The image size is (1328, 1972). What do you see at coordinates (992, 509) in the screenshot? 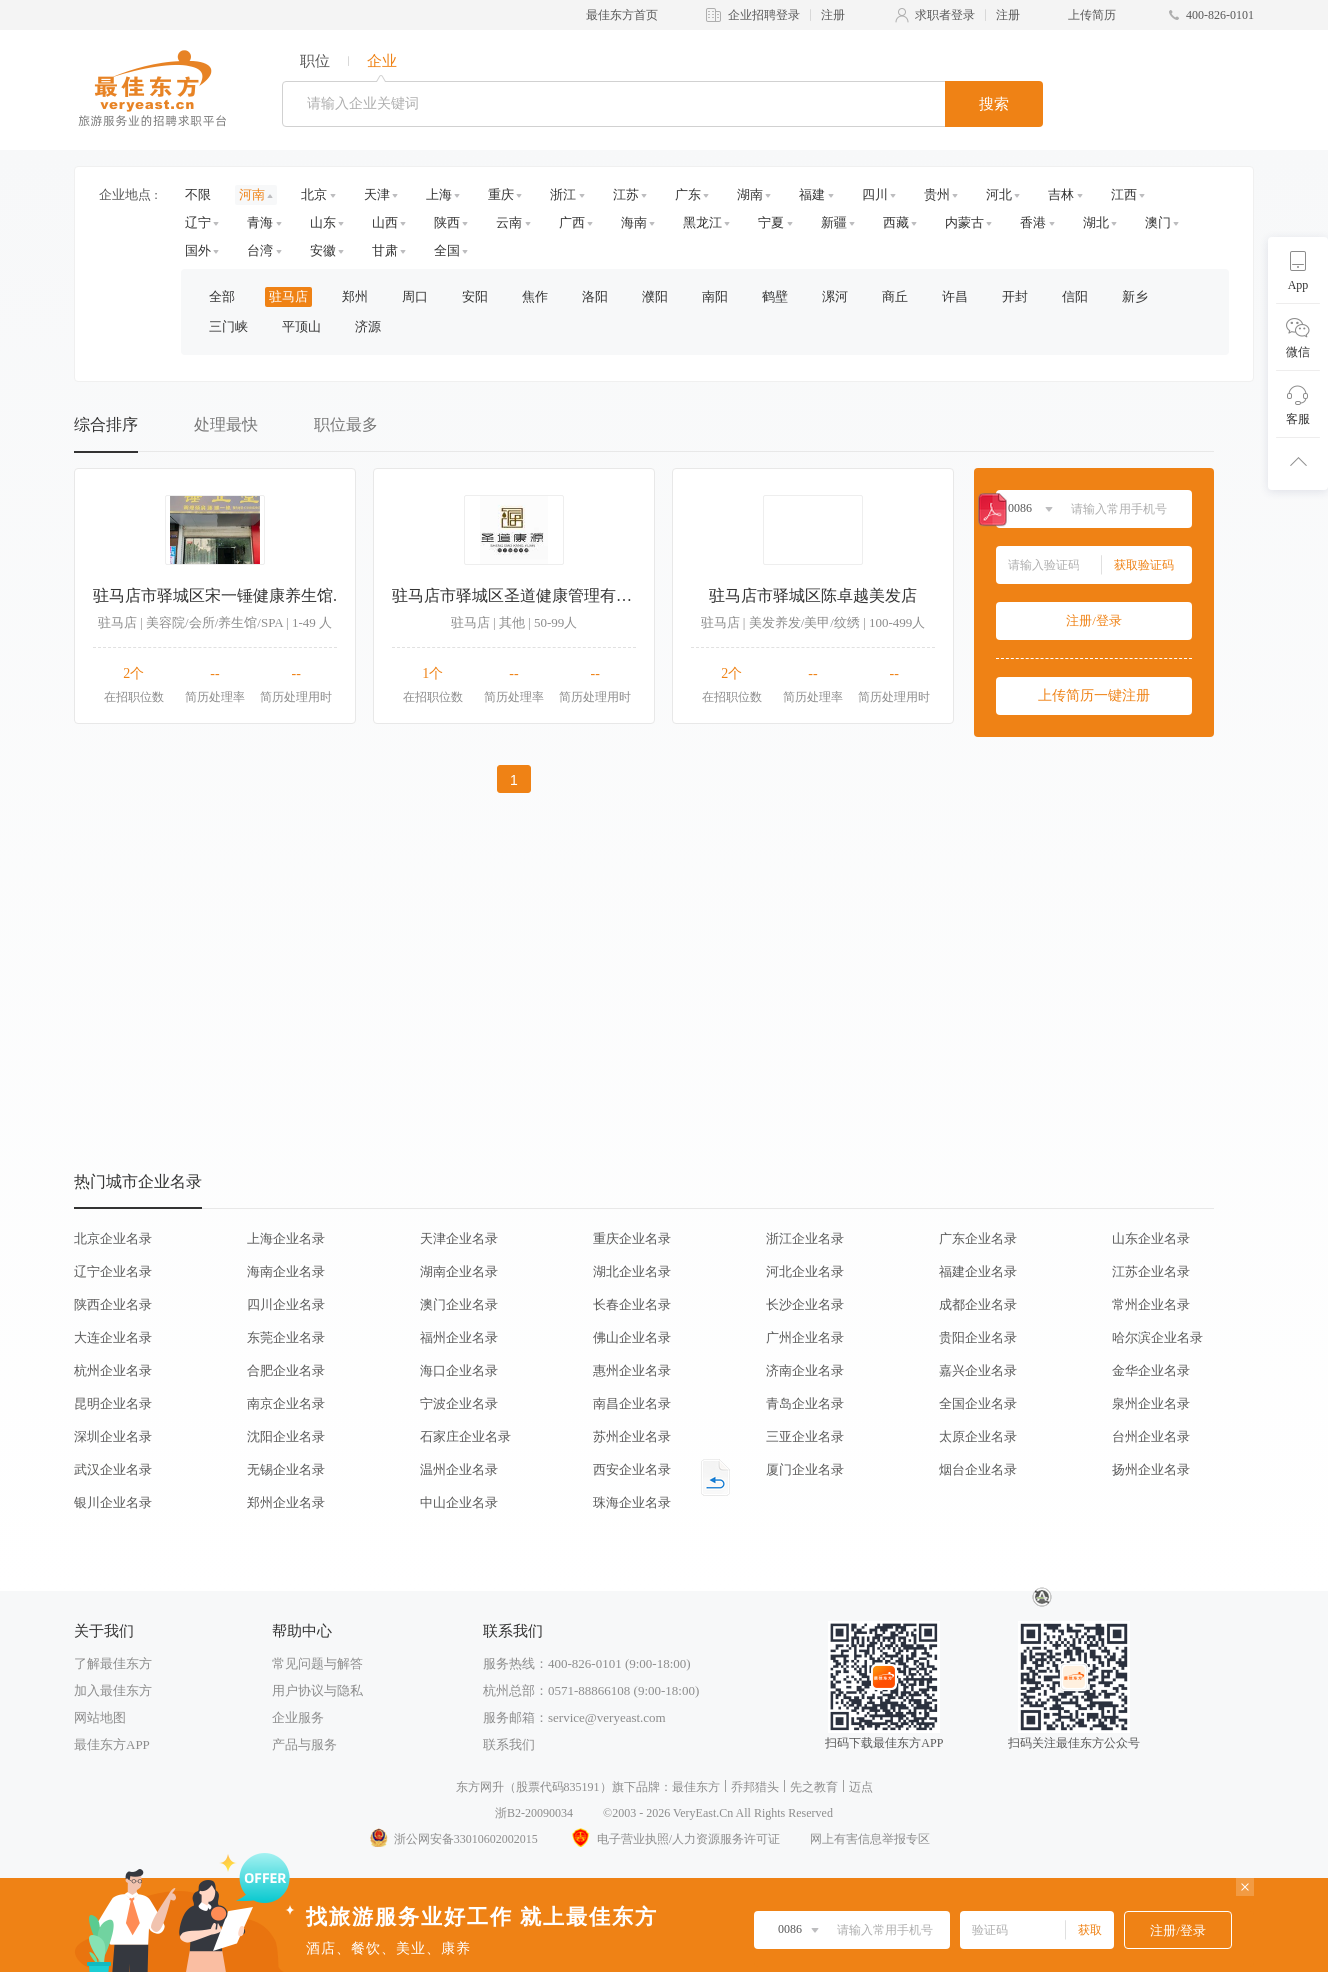
I see `open a PDF document` at bounding box center [992, 509].